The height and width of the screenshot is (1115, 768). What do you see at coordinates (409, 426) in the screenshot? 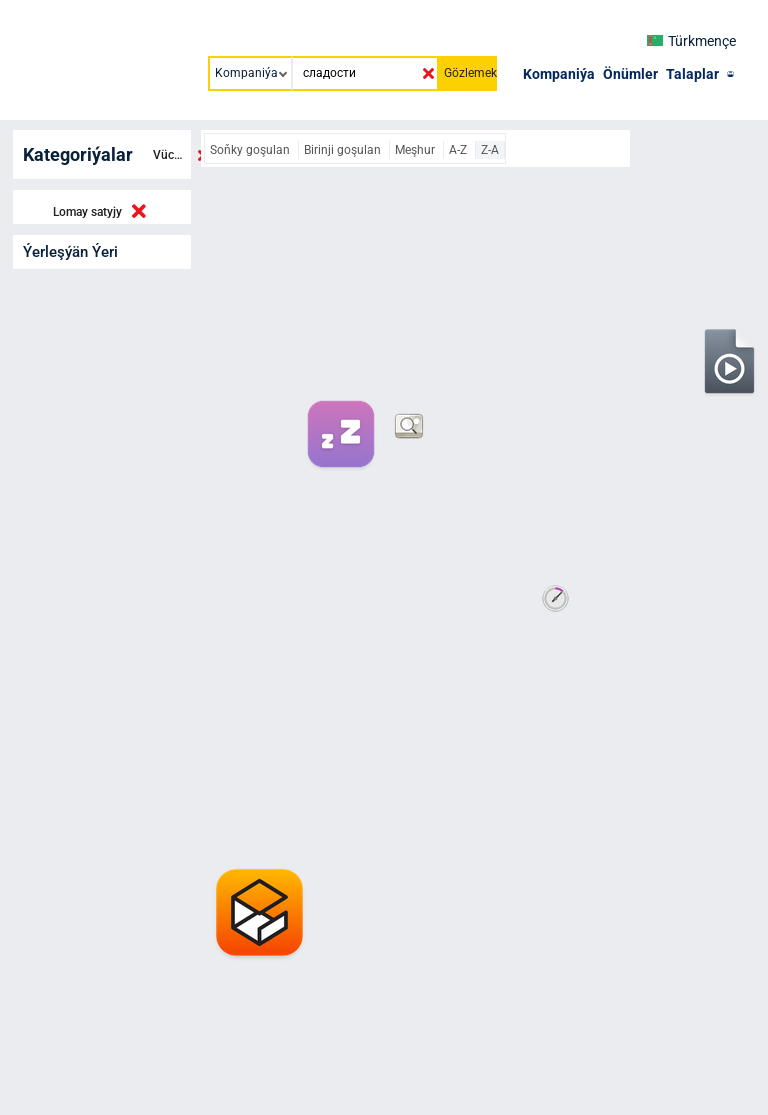
I see `open eye of mate image viewer` at bounding box center [409, 426].